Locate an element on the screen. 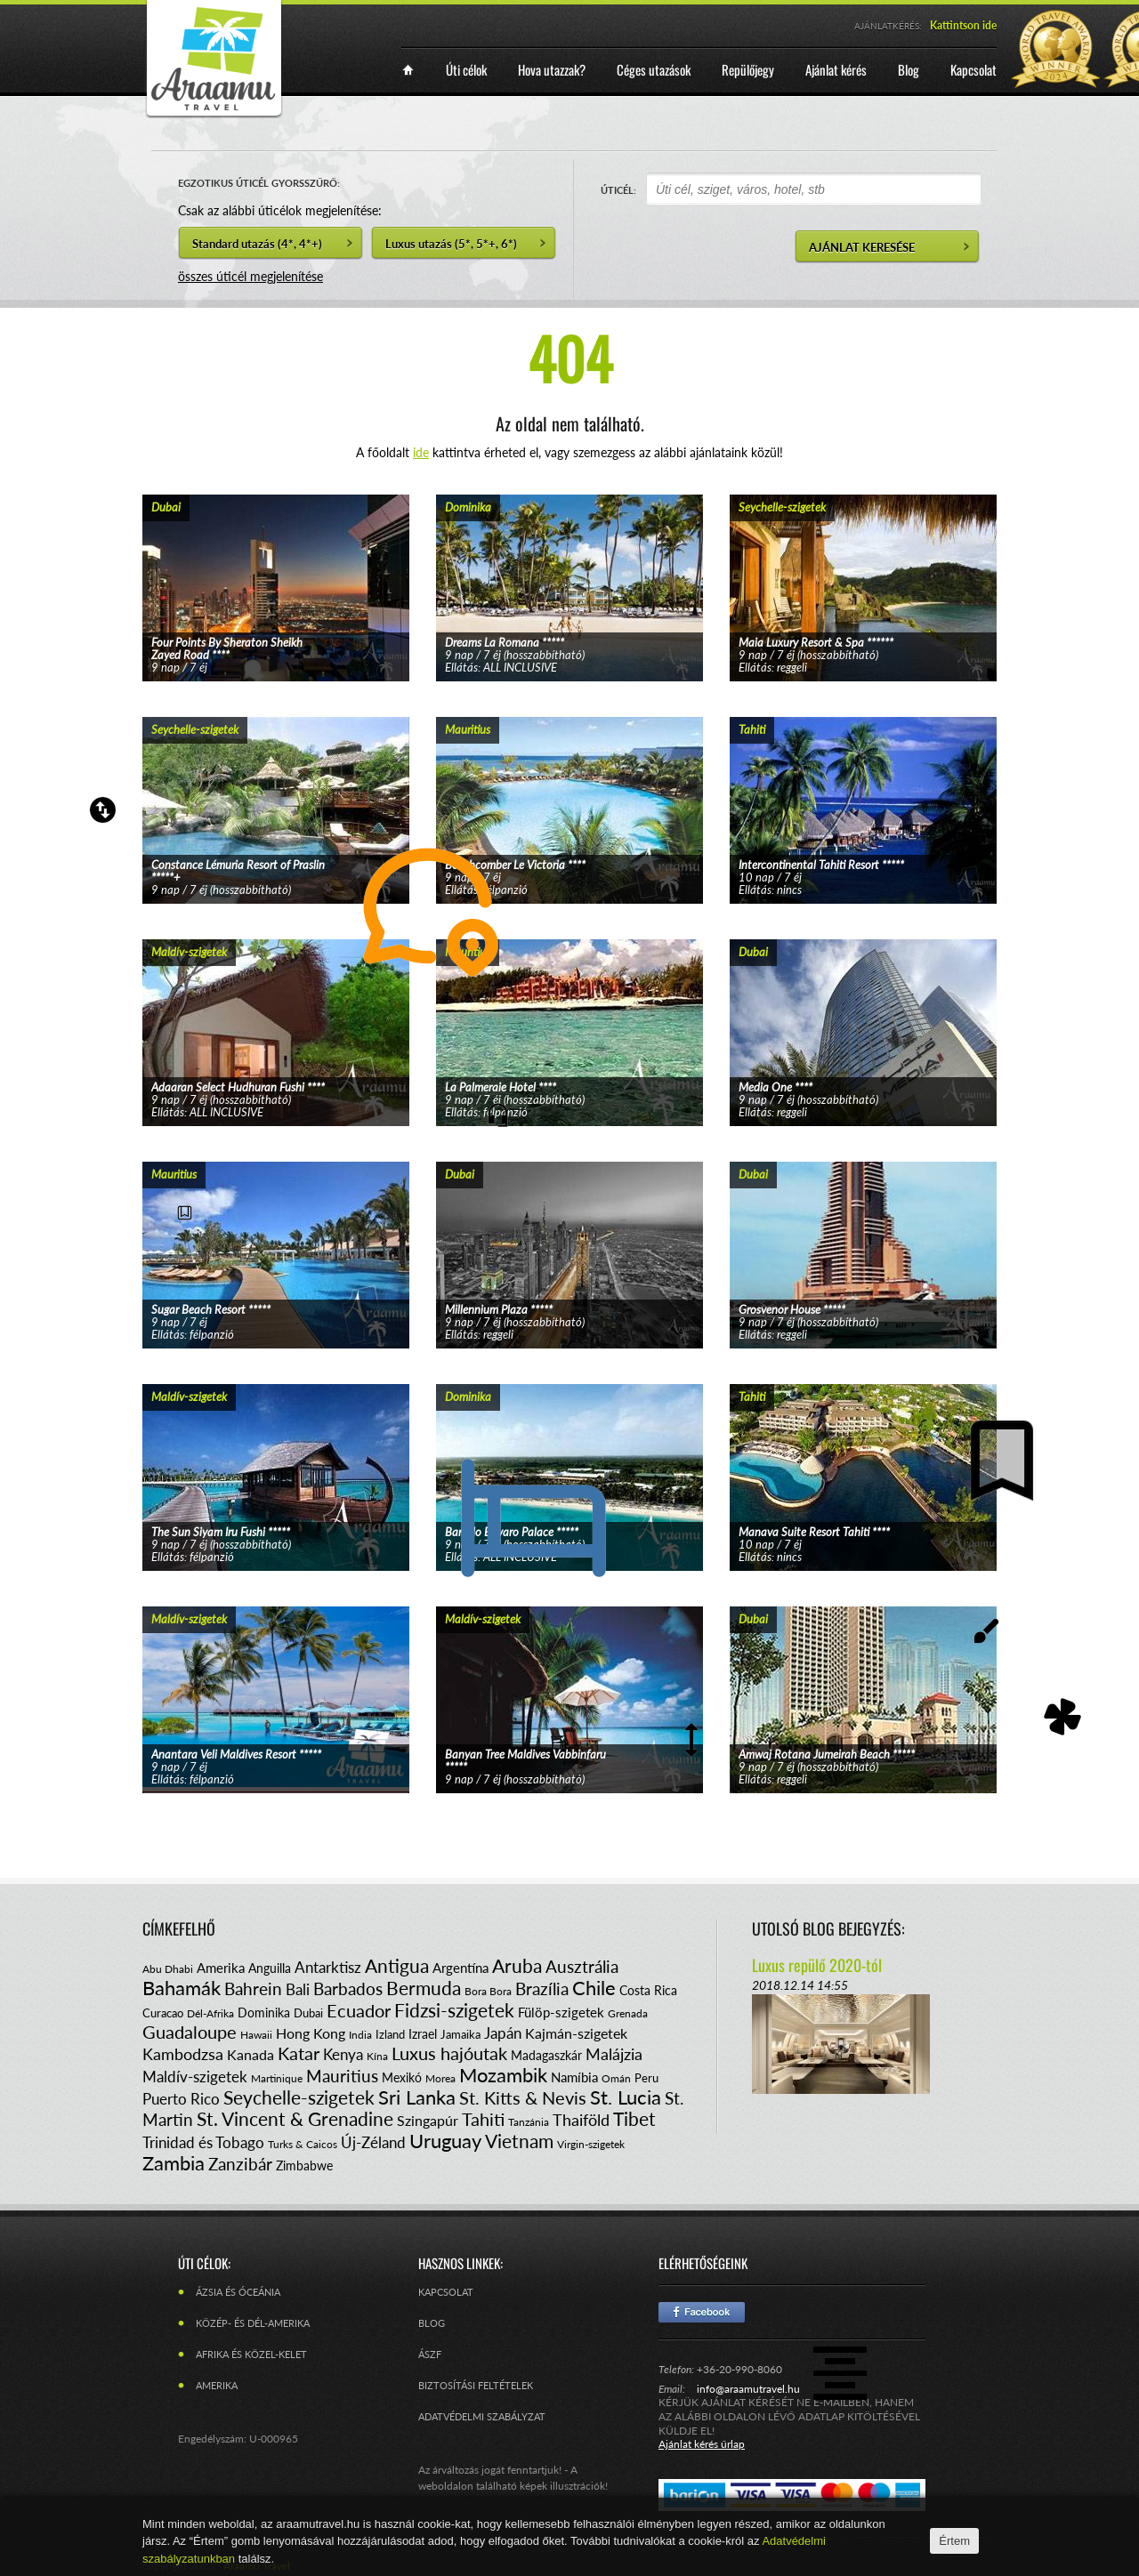 This screenshot has height=2576, width=1139. center align text is located at coordinates (840, 2373).